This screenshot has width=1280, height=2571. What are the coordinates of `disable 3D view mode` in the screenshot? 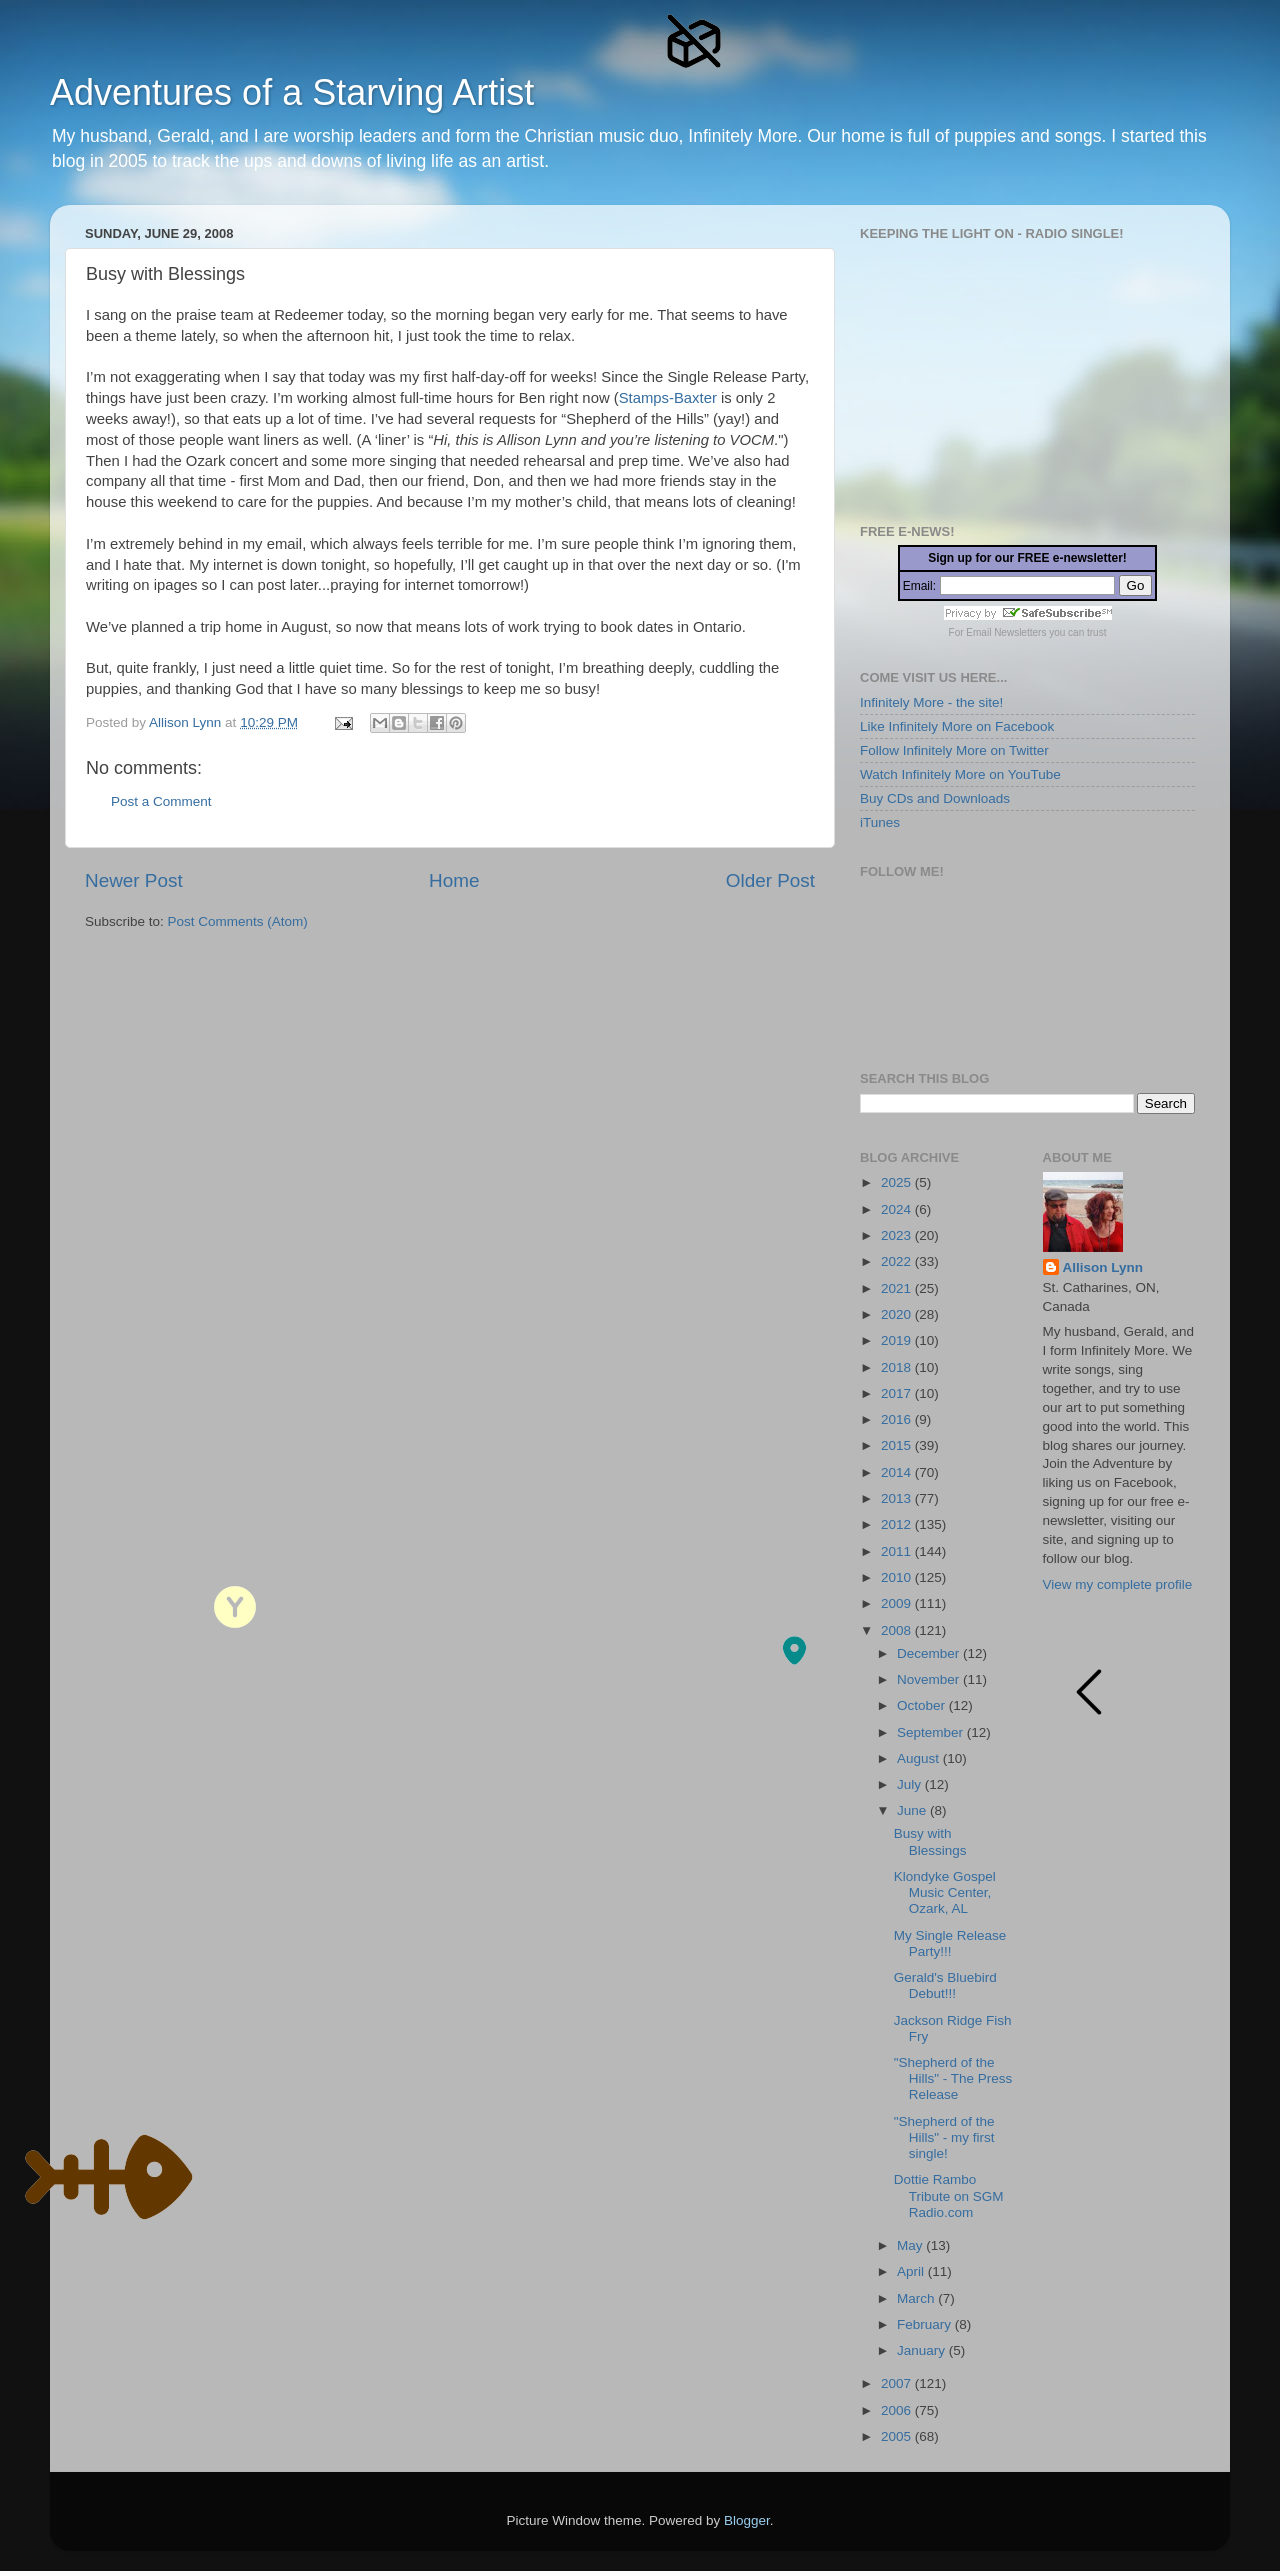 It's located at (694, 41).